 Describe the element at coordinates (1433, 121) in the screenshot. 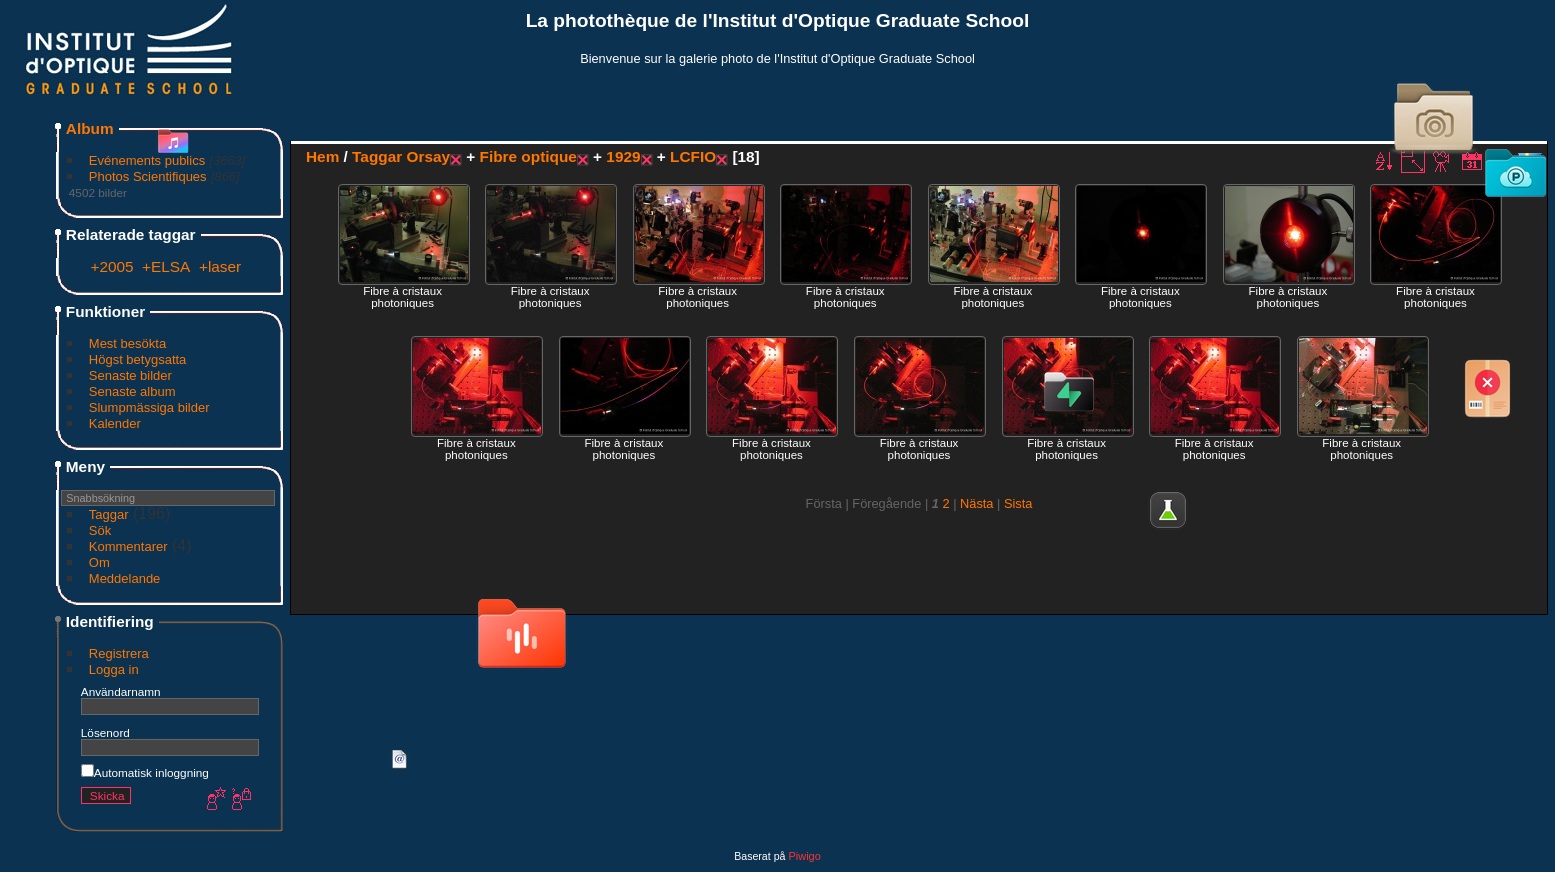

I see `open your pictures folder` at that location.